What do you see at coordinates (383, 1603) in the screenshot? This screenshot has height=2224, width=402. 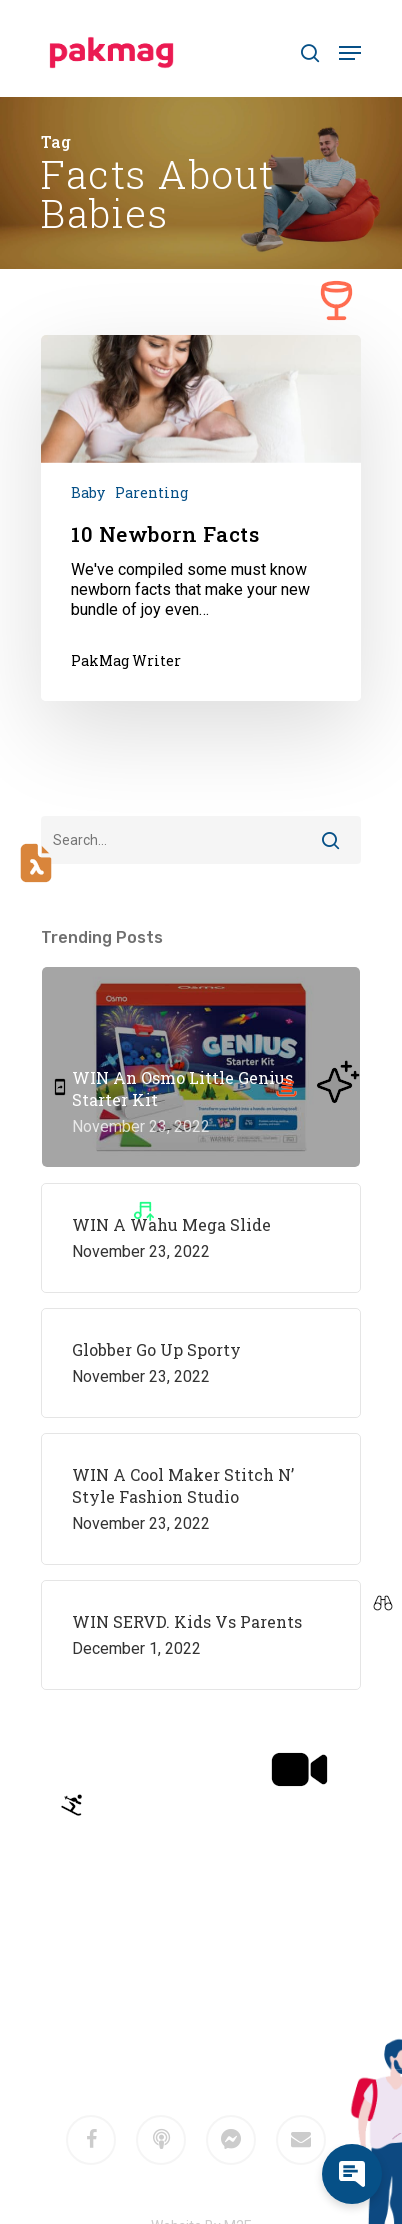 I see `search or explore content` at bounding box center [383, 1603].